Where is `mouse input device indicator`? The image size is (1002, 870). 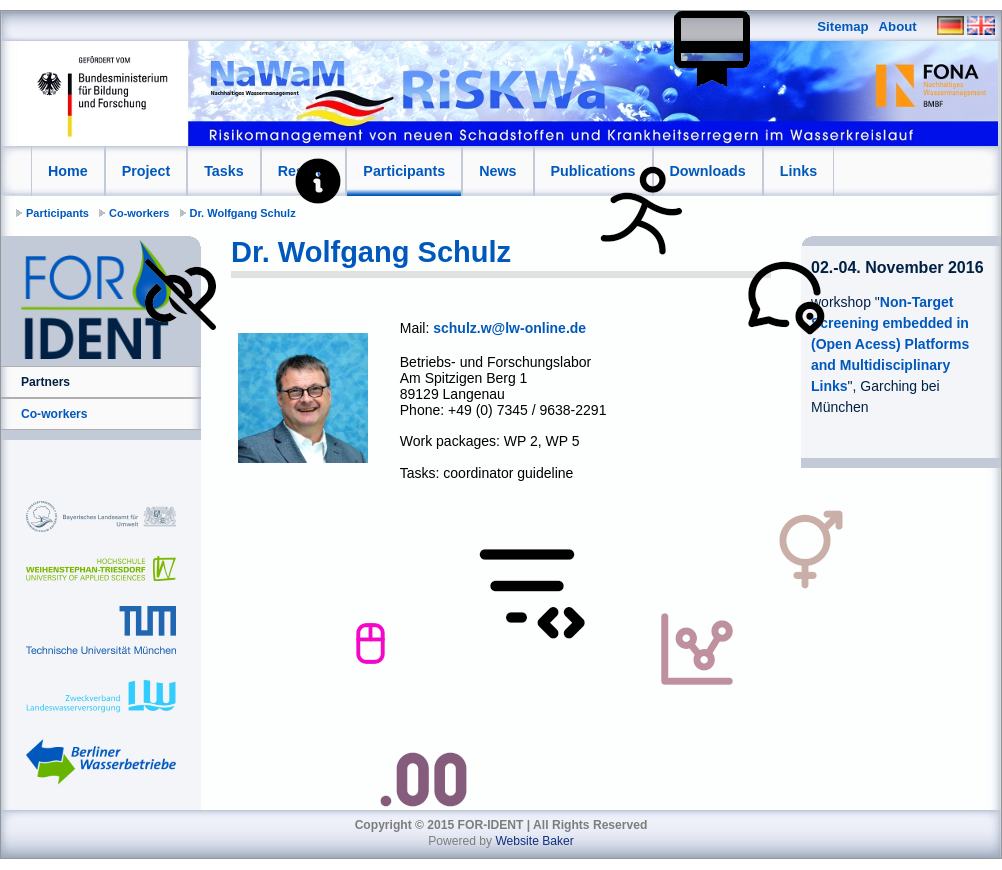 mouse input device indicator is located at coordinates (370, 643).